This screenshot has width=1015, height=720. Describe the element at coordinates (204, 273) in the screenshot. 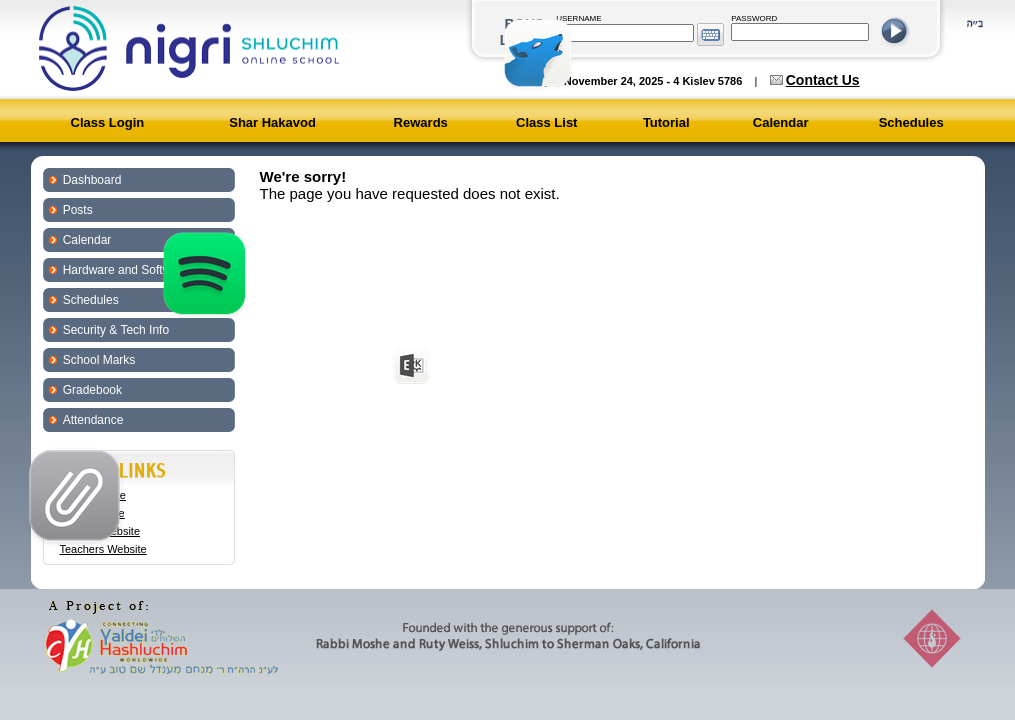

I see `open Spotify music streaming app` at that location.